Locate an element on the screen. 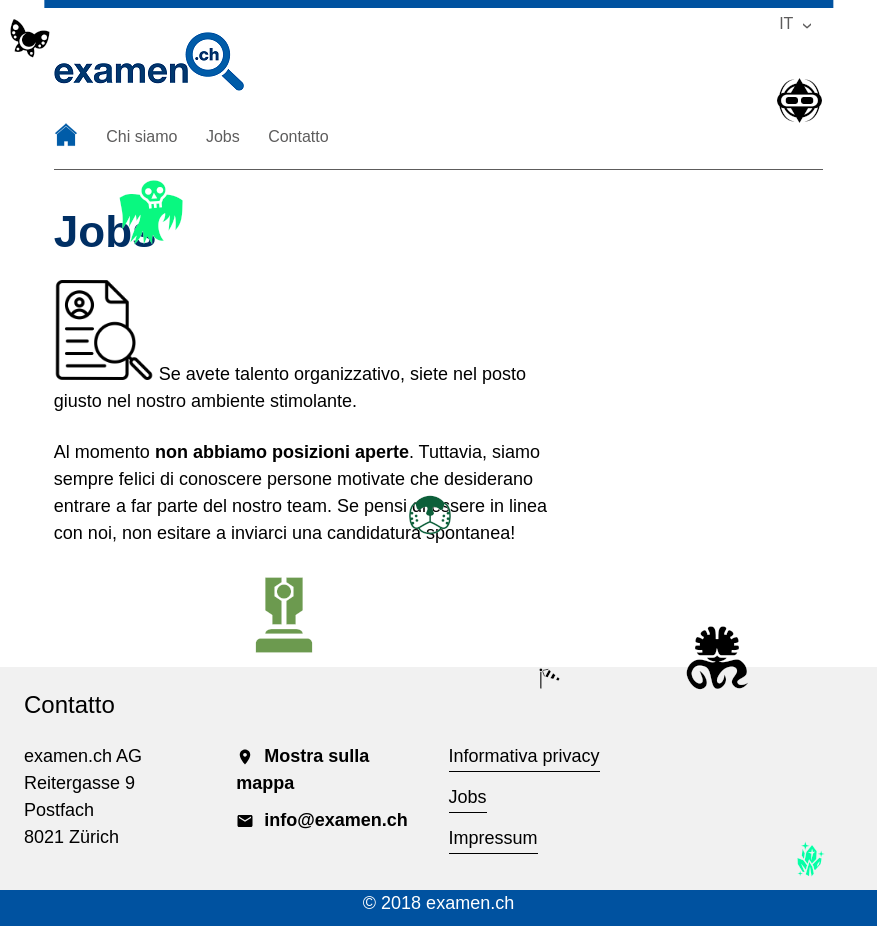 Image resolution: width=877 pixels, height=926 pixels. virtual reality or VR mode toggle is located at coordinates (799, 100).